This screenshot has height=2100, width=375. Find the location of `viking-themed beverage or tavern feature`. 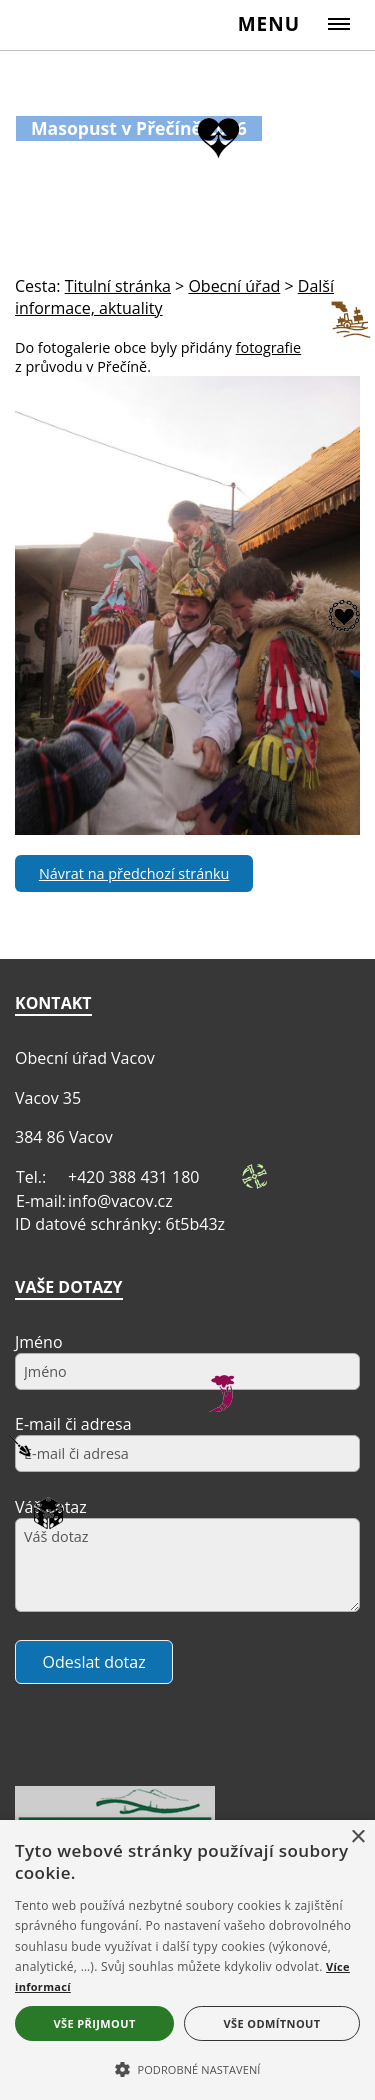

viking-themed beverage or tavern feature is located at coordinates (222, 1393).